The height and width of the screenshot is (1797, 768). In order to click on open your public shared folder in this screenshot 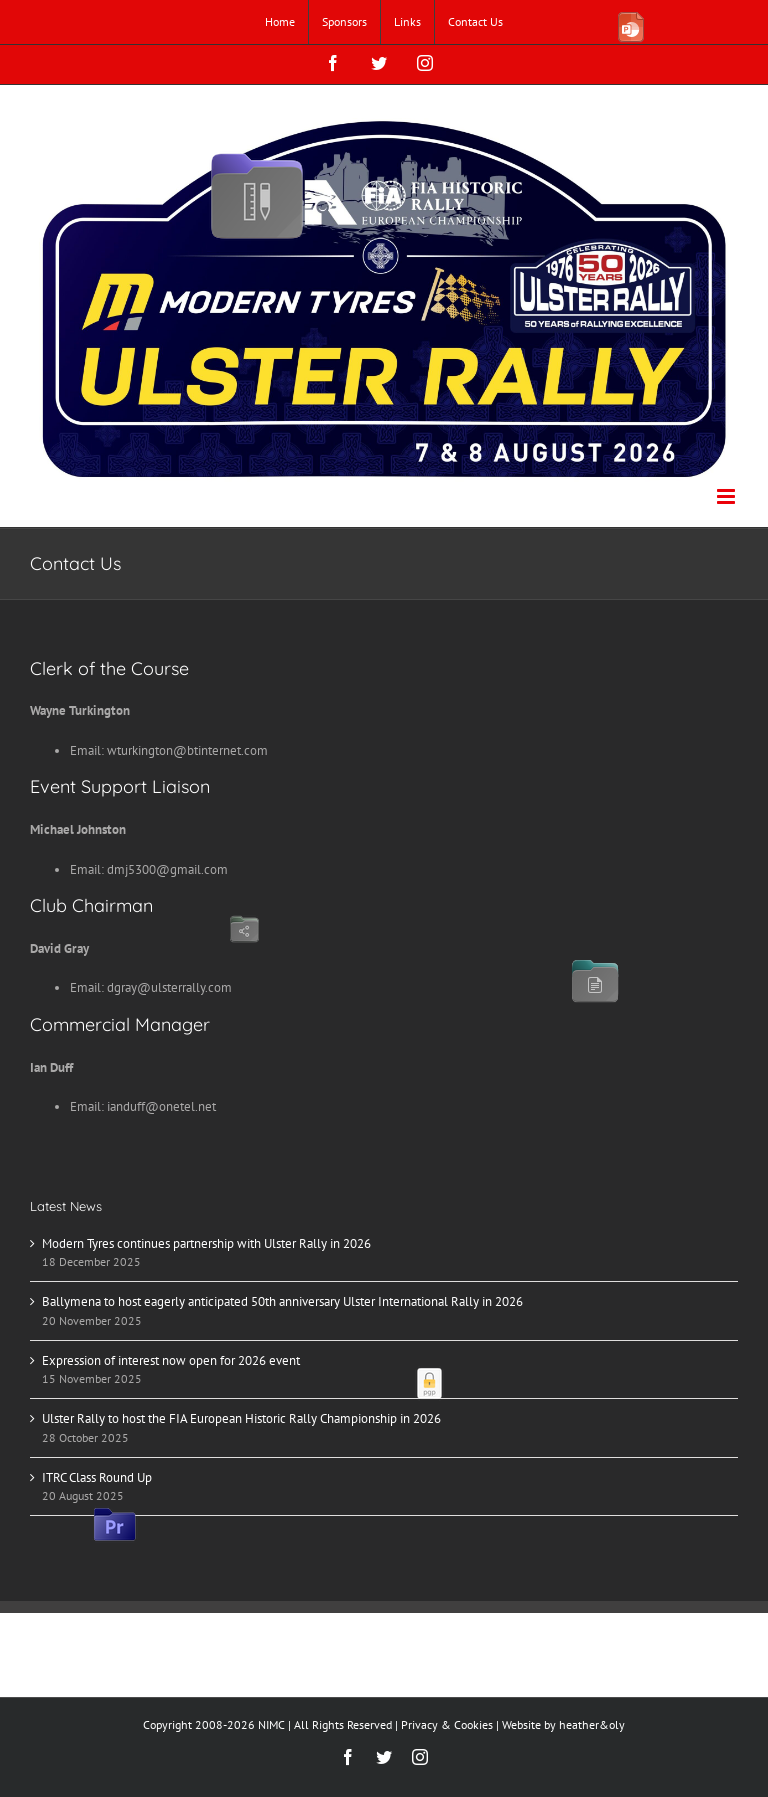, I will do `click(244, 928)`.